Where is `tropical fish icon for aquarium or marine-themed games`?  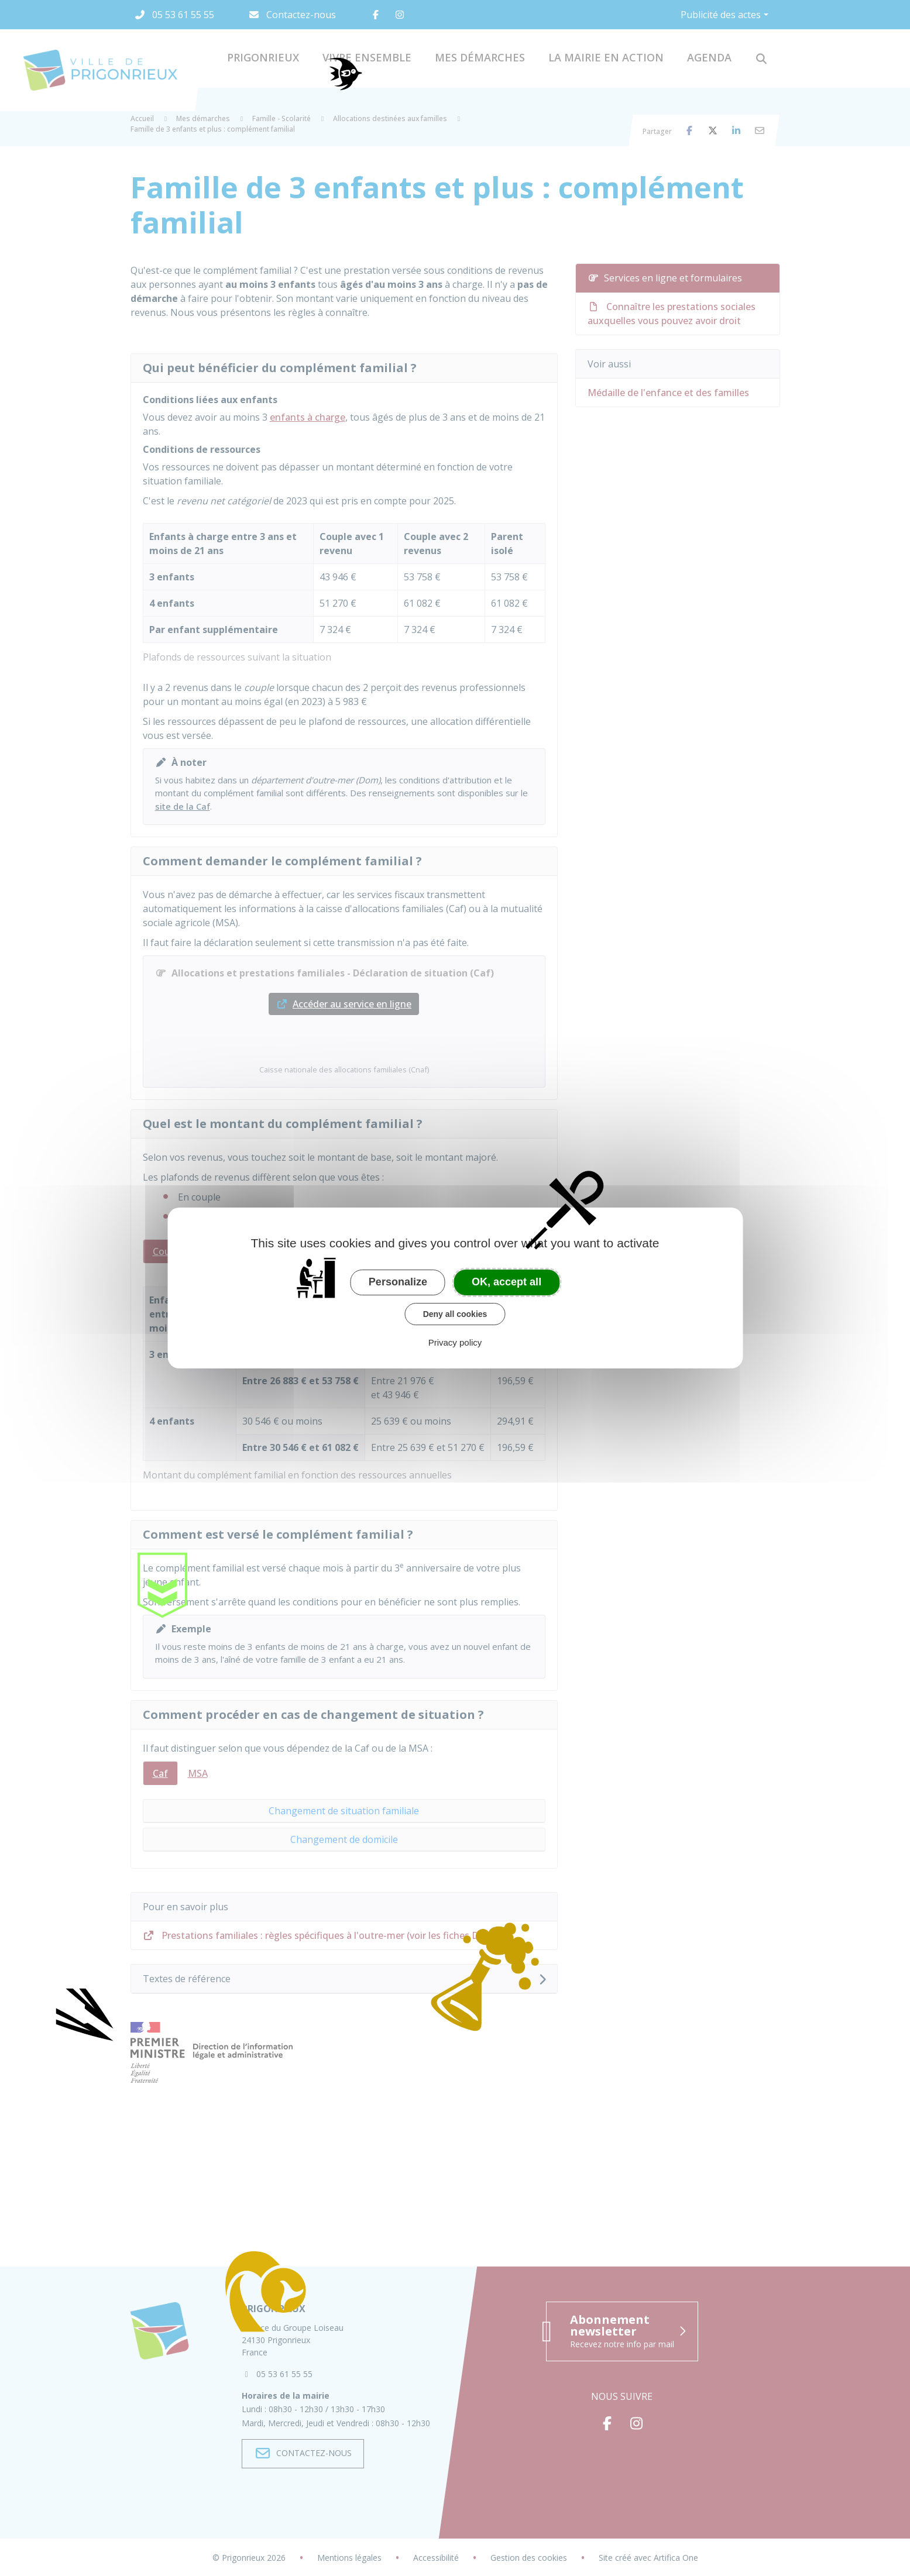
tropical fish icon for aquarium or marine-themed games is located at coordinates (344, 73).